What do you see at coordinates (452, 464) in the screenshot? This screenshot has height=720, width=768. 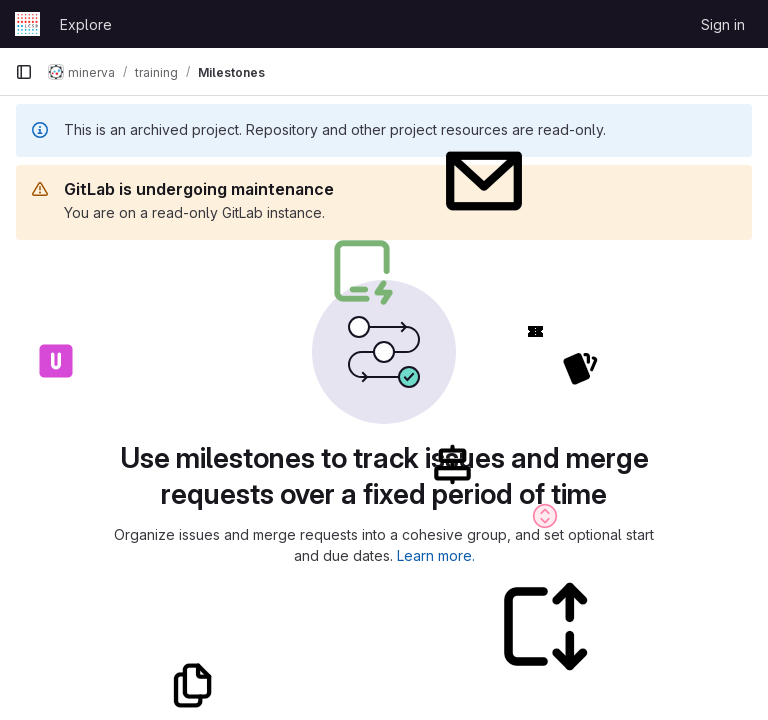 I see `align objects to horizontal center` at bounding box center [452, 464].